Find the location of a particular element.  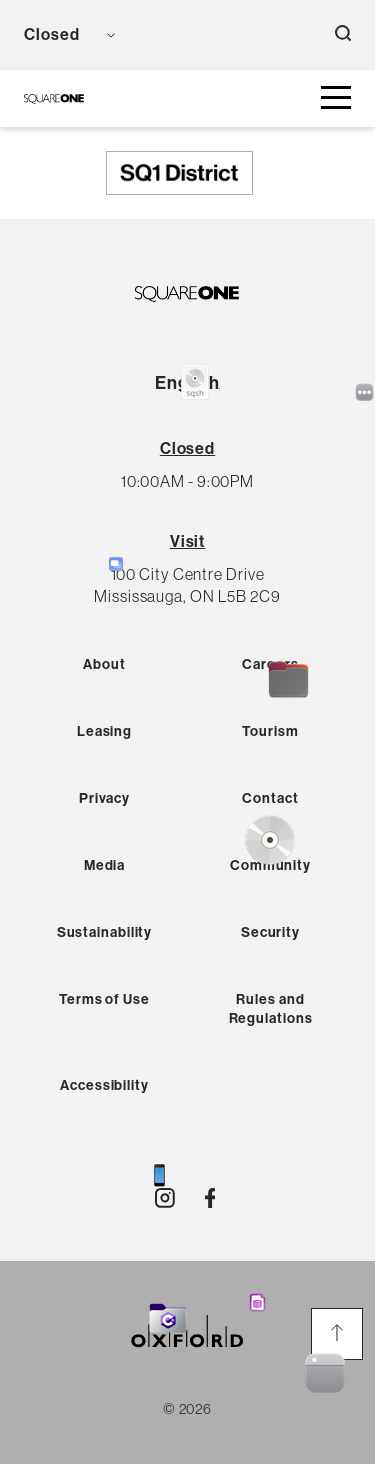

open settings or preferences is located at coordinates (364, 392).